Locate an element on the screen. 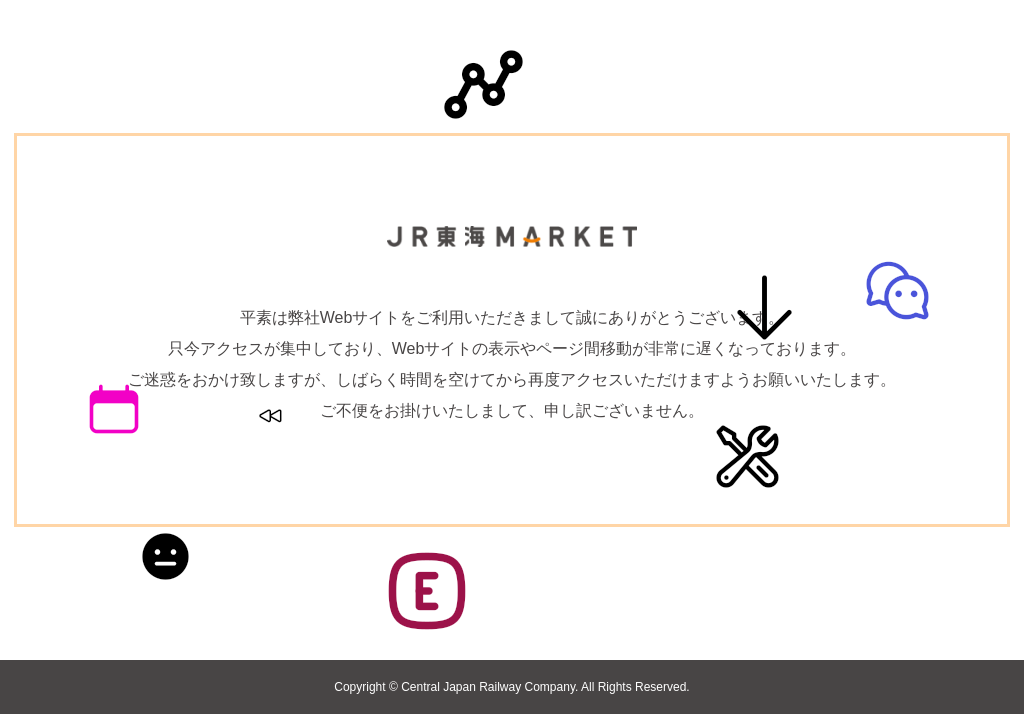  view connected data points or nodes is located at coordinates (483, 84).